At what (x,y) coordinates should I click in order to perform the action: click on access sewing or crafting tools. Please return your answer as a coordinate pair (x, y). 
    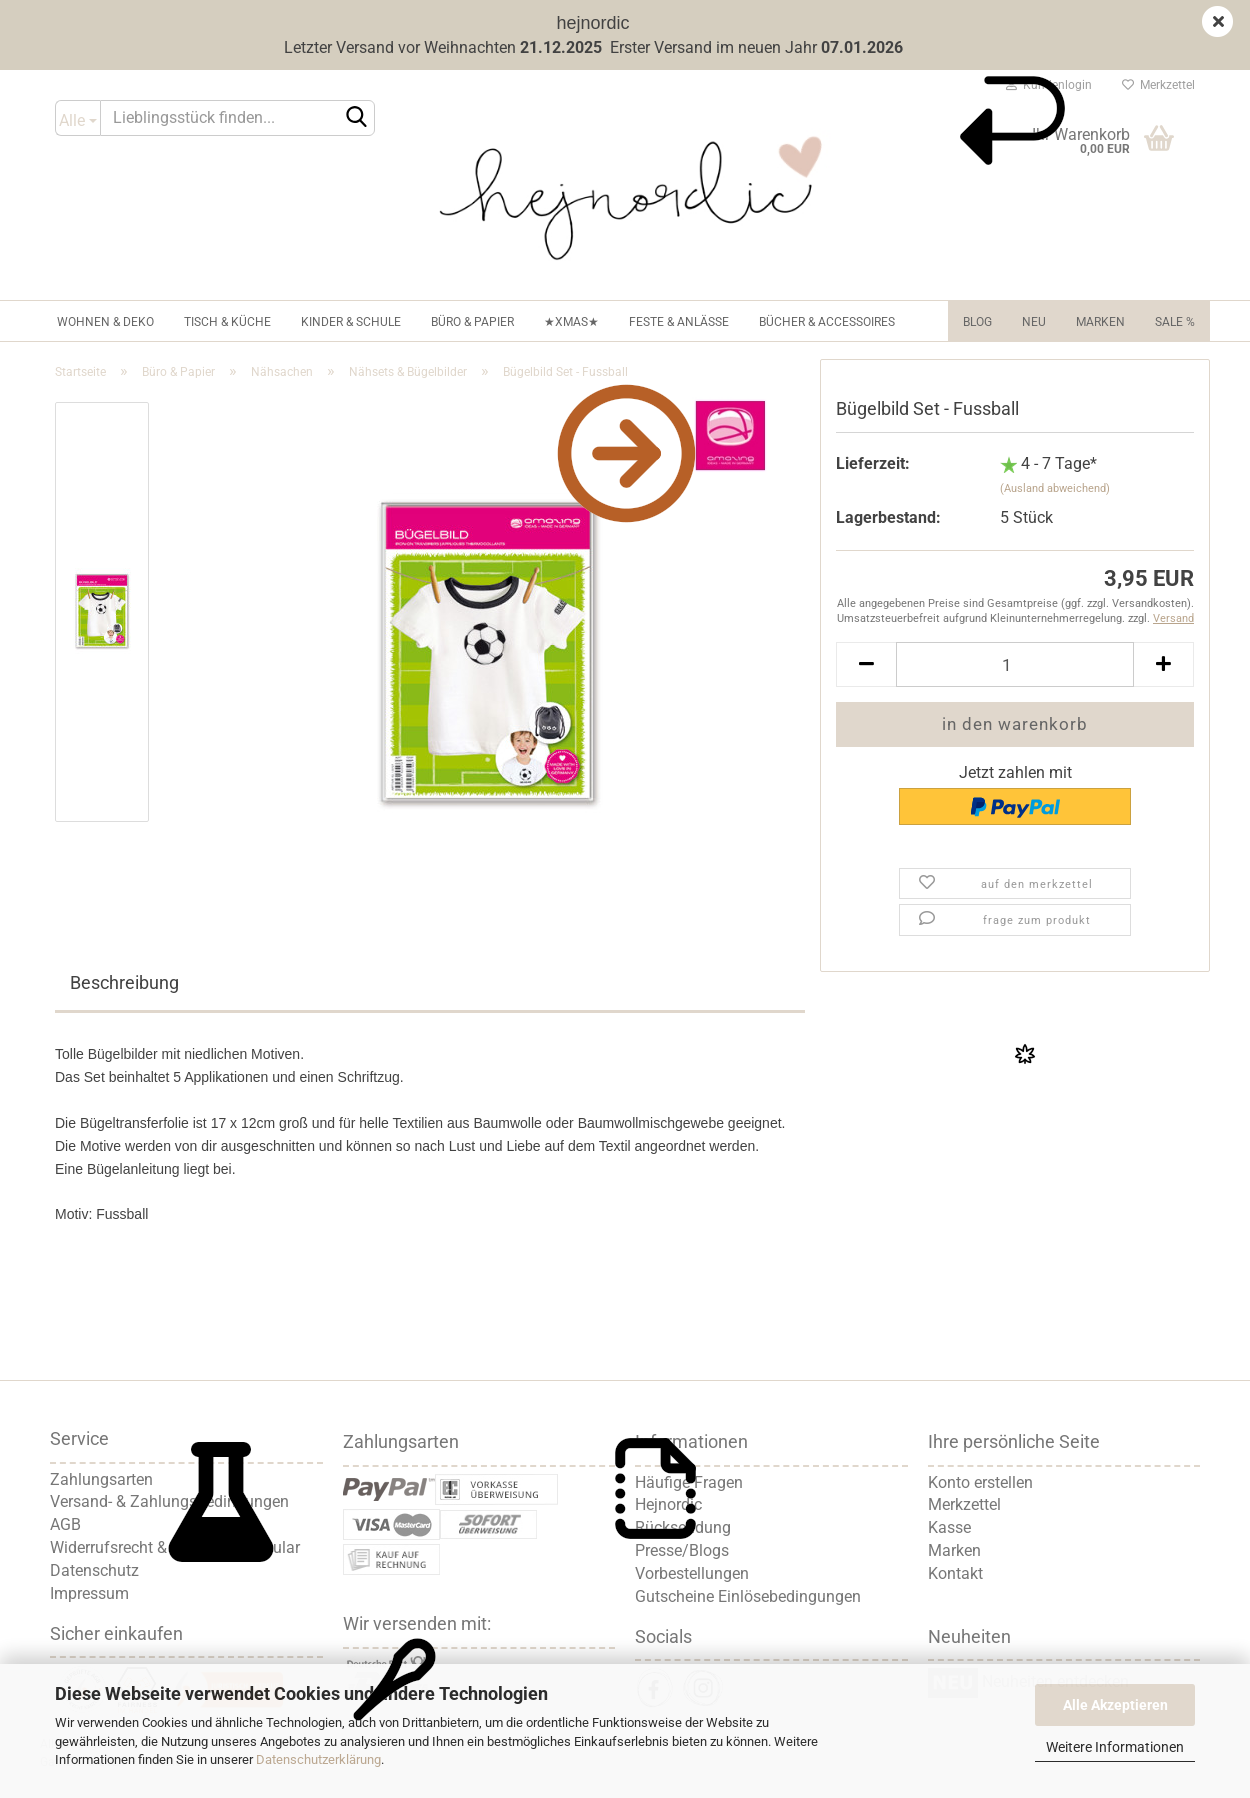
    Looking at the image, I should click on (394, 1679).